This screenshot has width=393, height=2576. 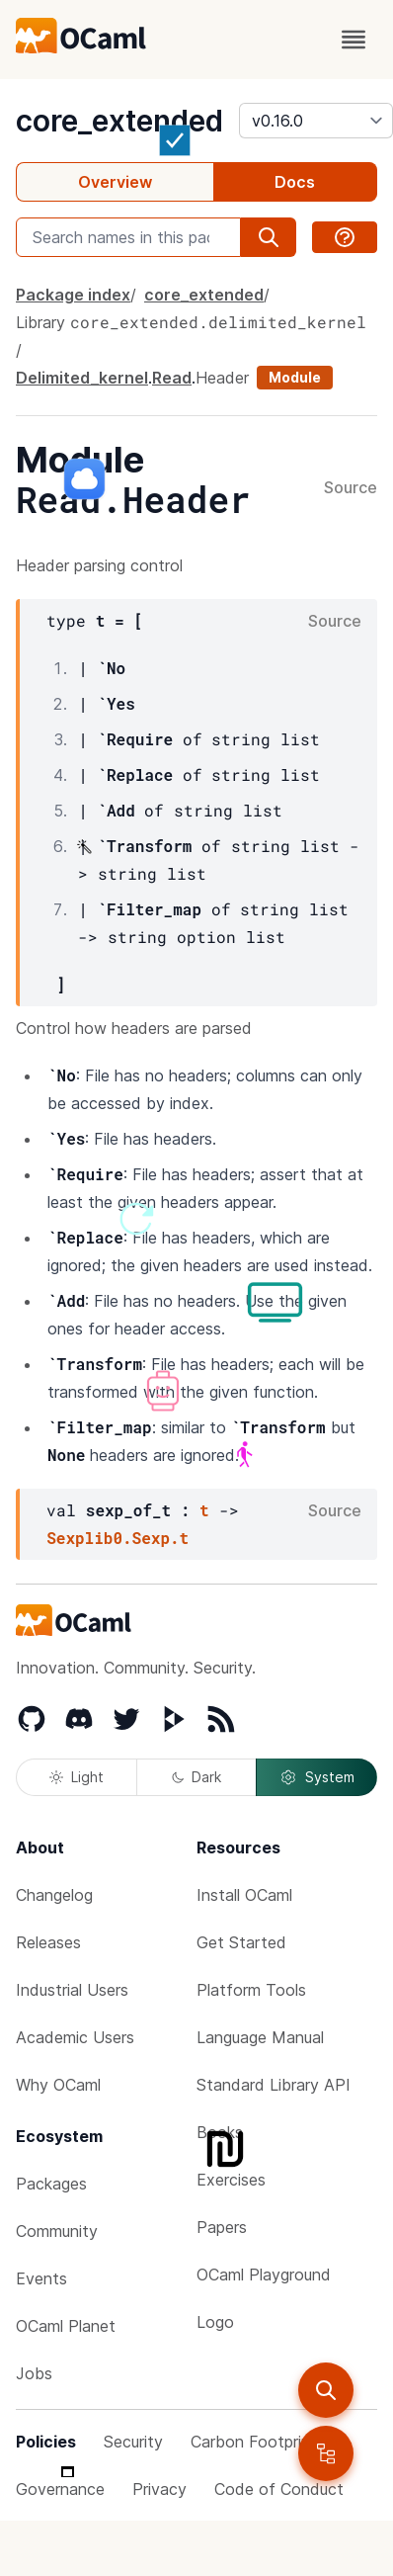 What do you see at coordinates (275, 1302) in the screenshot?
I see `access TV or video streaming features` at bounding box center [275, 1302].